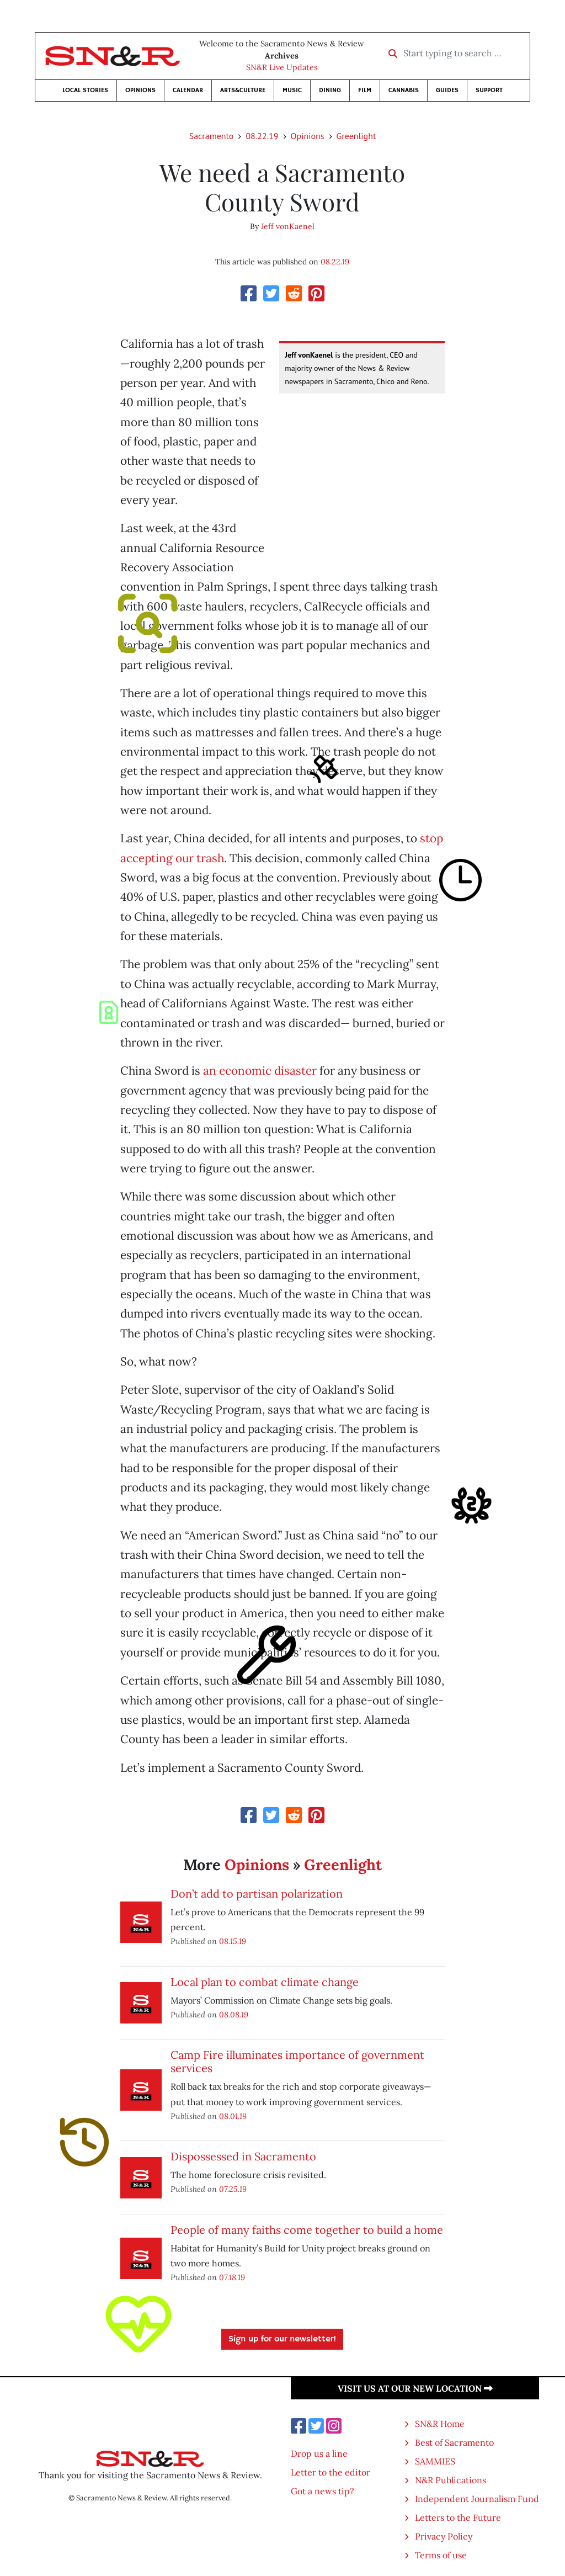  Describe the element at coordinates (460, 880) in the screenshot. I see `view time or clock settings` at that location.